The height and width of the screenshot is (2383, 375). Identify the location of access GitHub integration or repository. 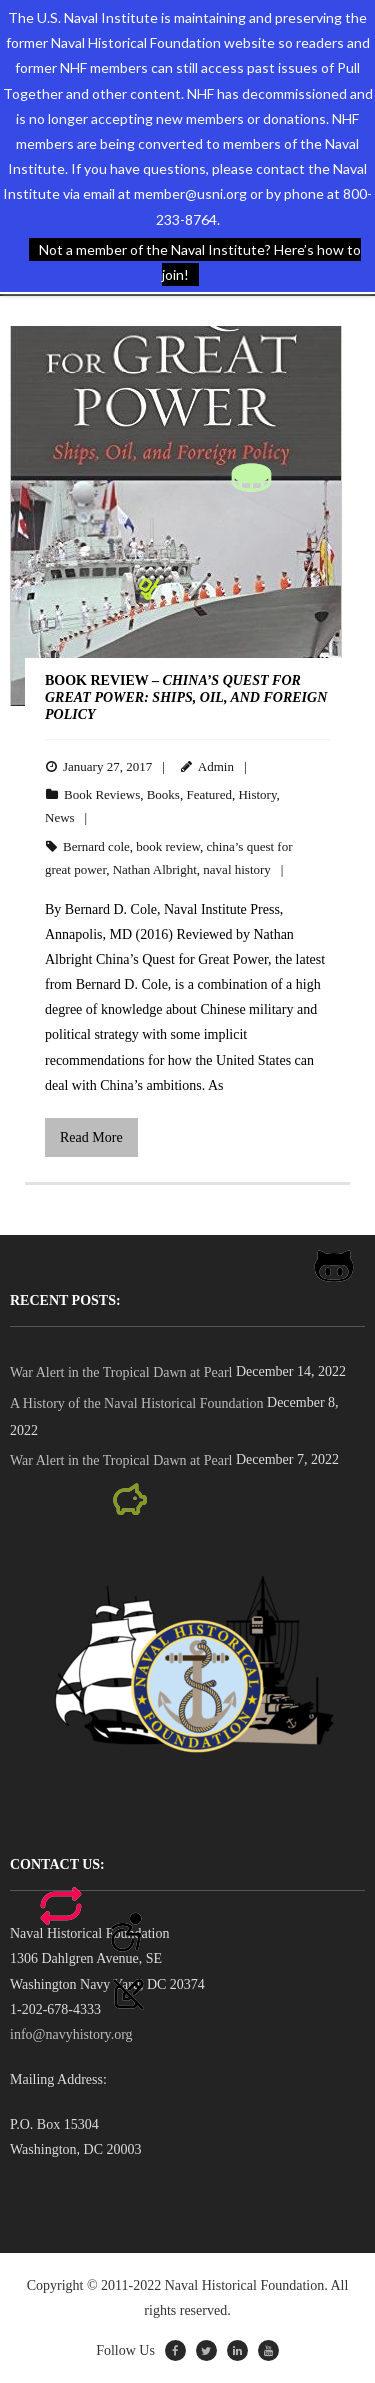
(334, 1265).